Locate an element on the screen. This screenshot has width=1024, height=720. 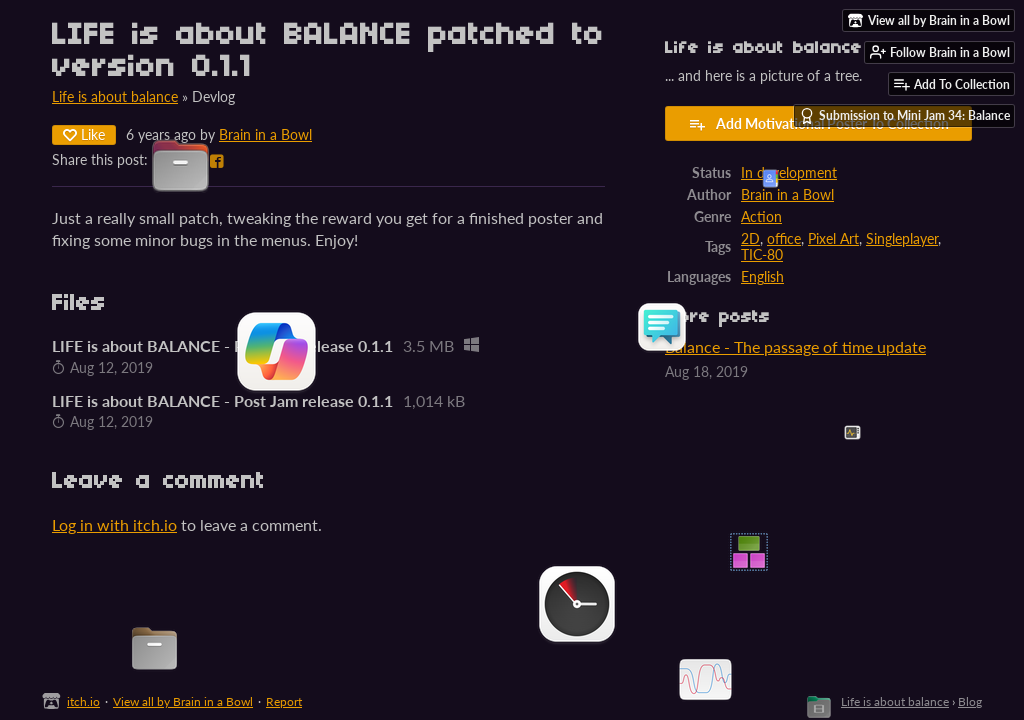
open the contacts app is located at coordinates (770, 178).